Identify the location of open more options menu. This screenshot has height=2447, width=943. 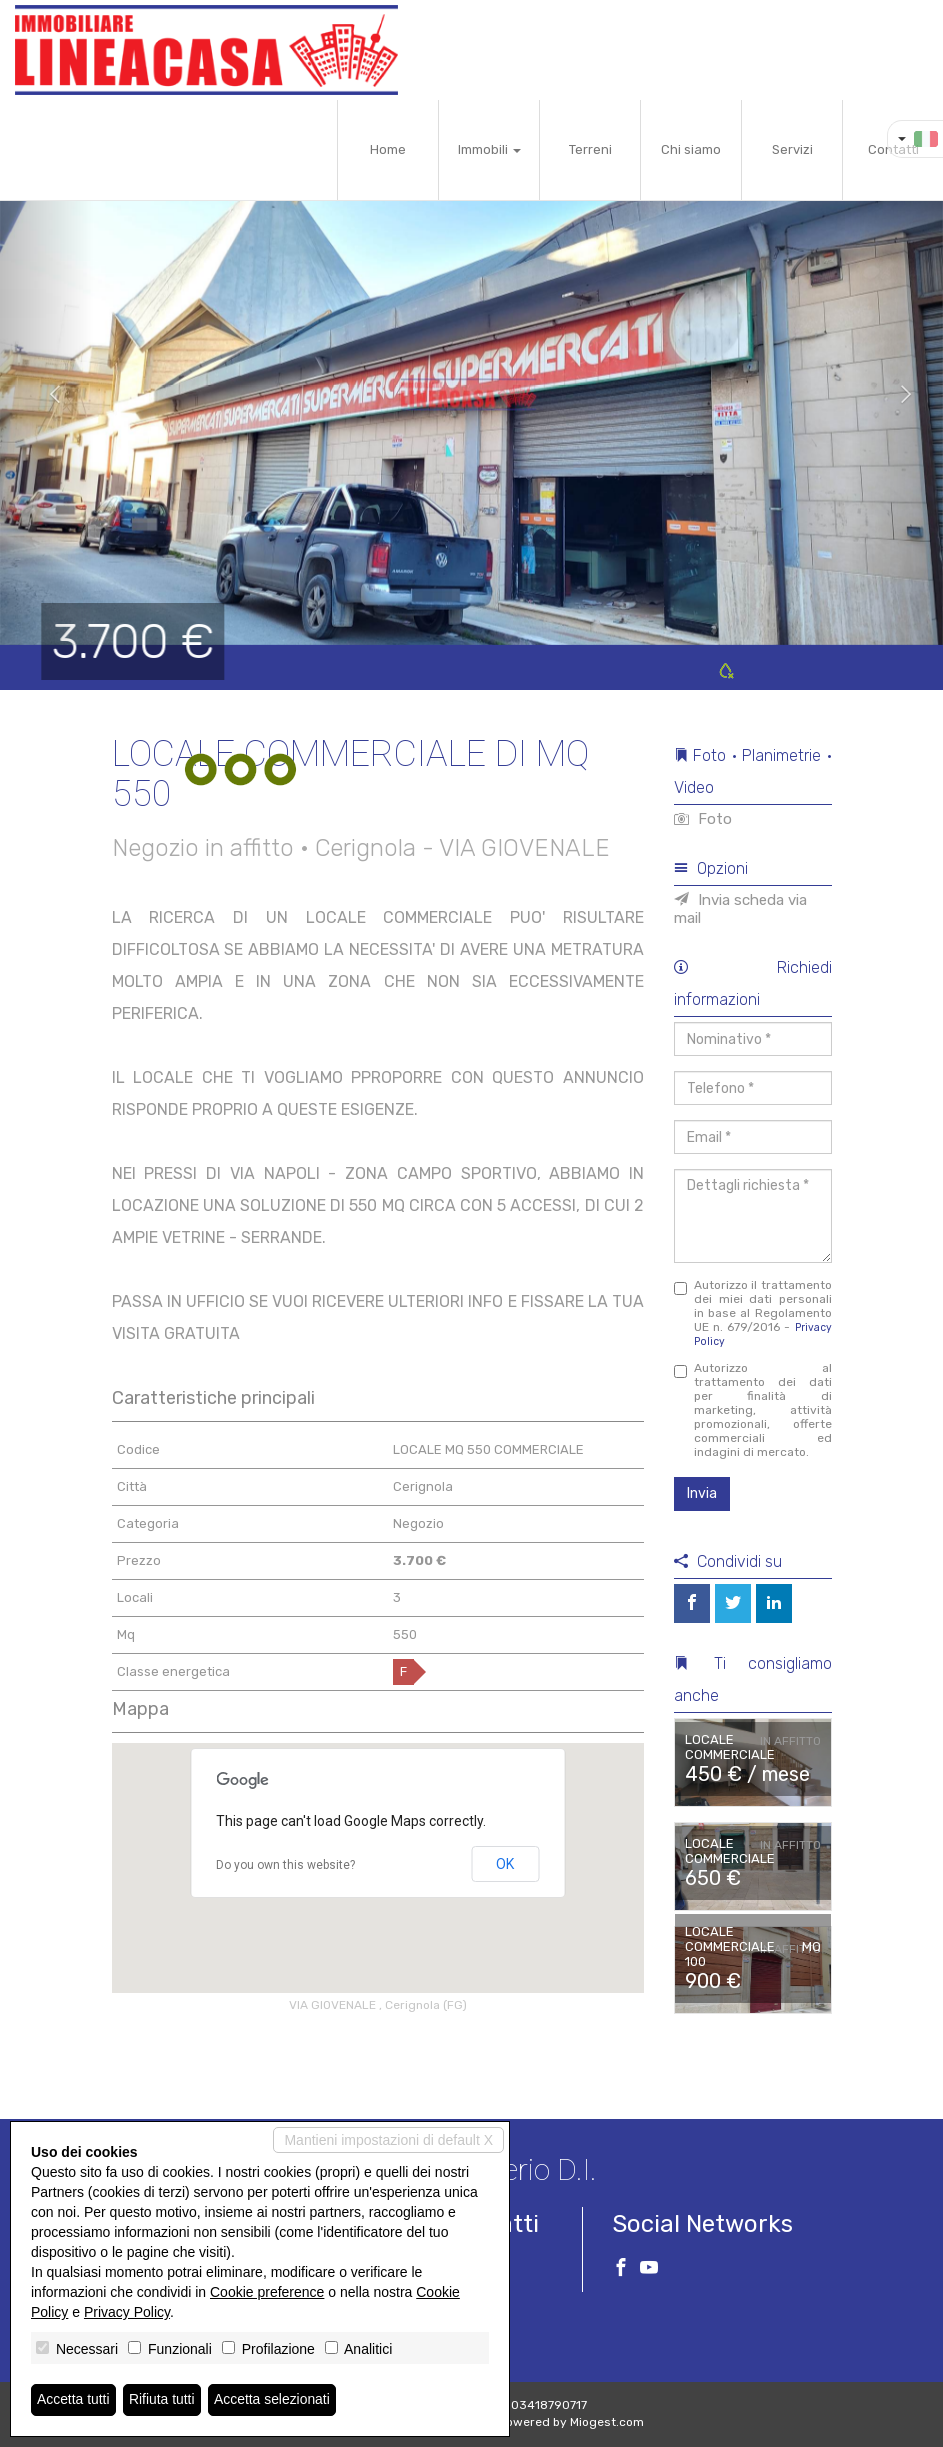
(240, 769).